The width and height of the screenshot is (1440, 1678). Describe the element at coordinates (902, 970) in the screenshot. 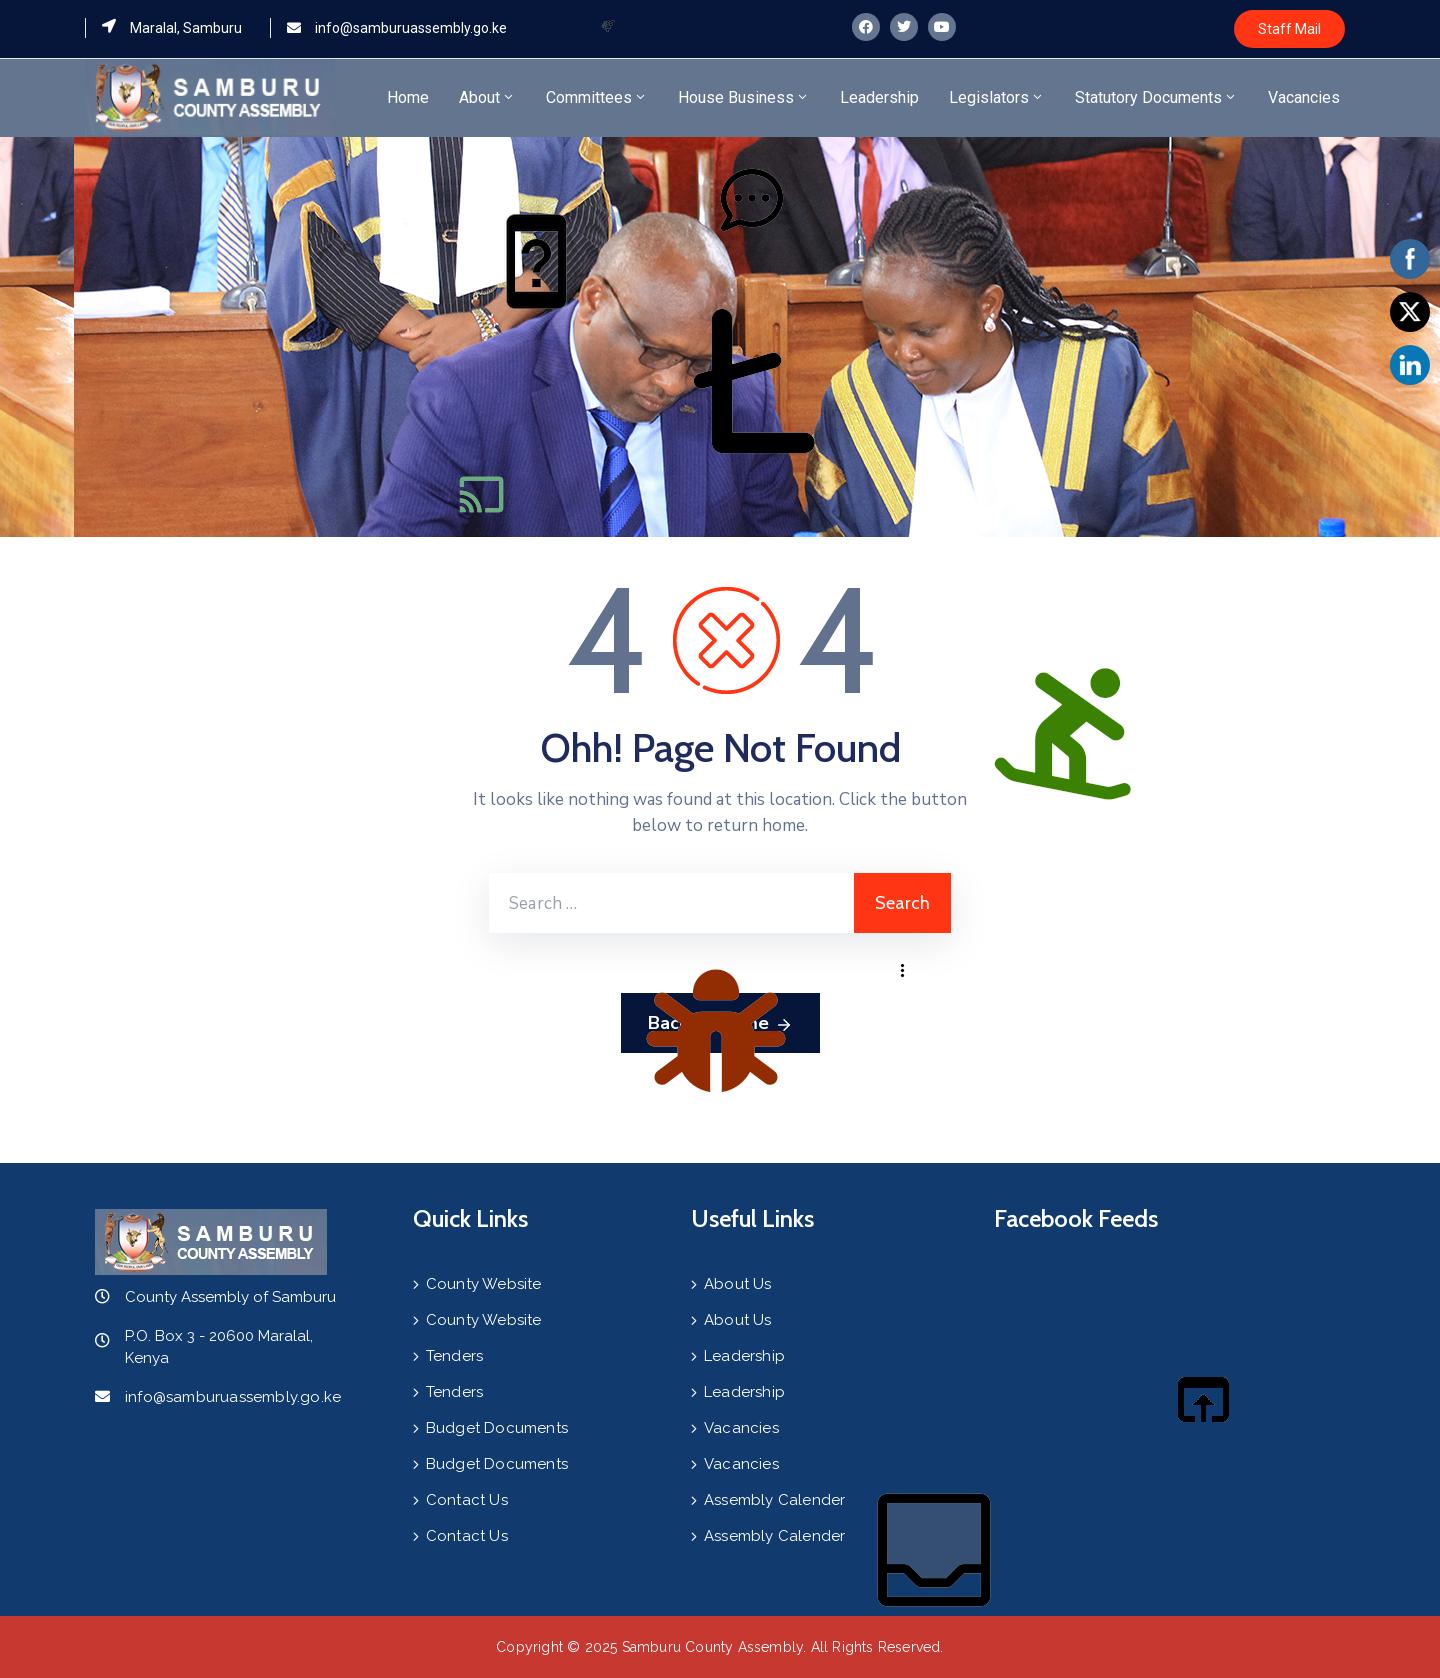

I see `open more options menu` at that location.